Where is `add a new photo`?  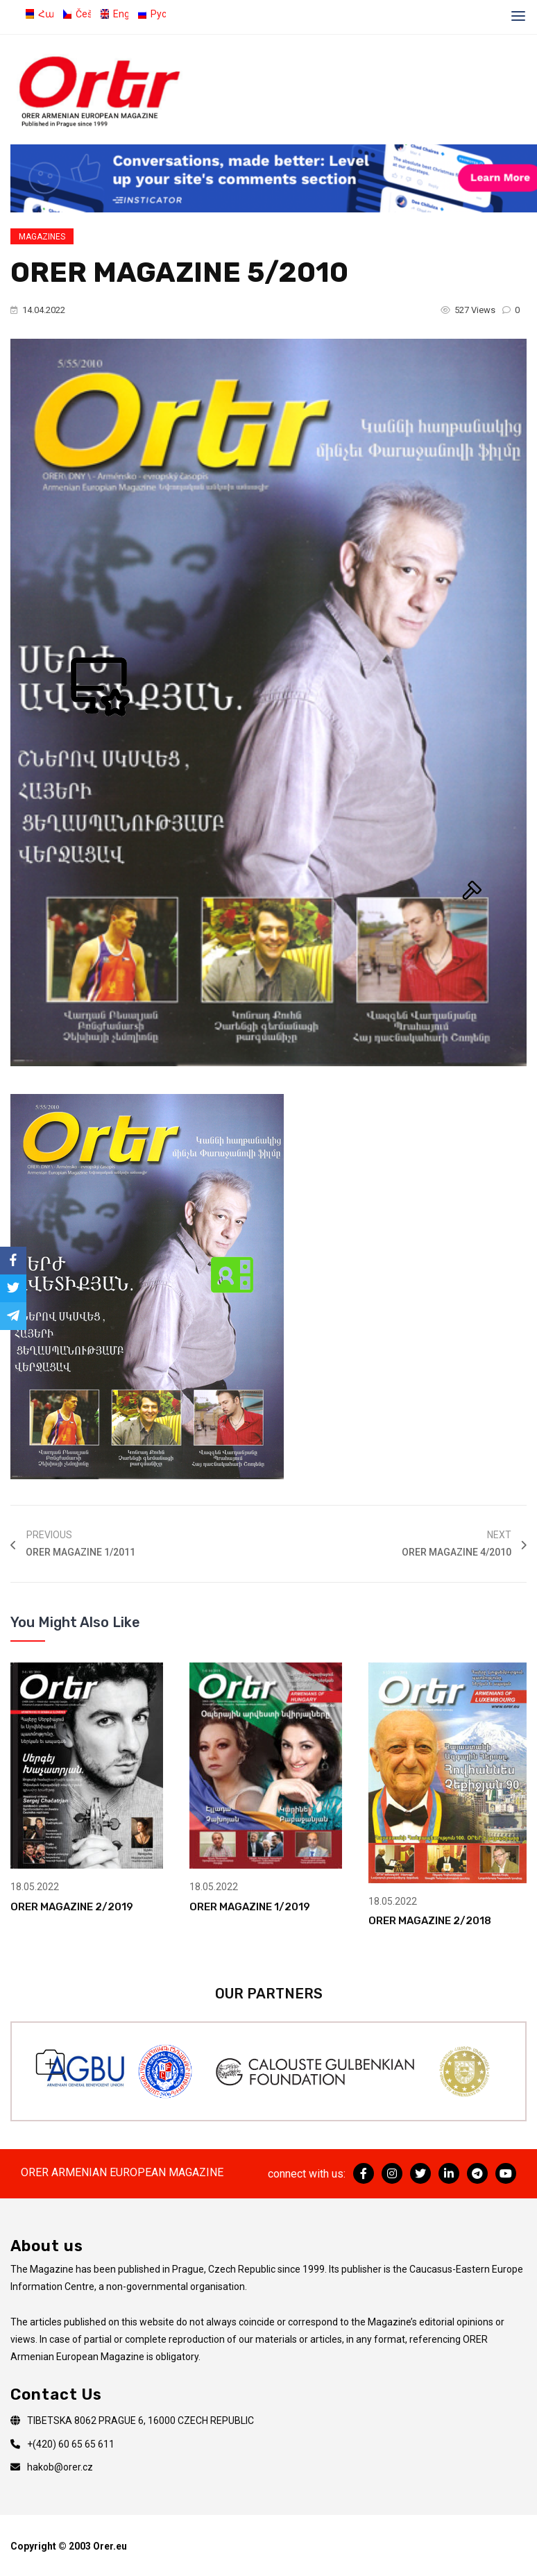
add a new photo is located at coordinates (50, 2062).